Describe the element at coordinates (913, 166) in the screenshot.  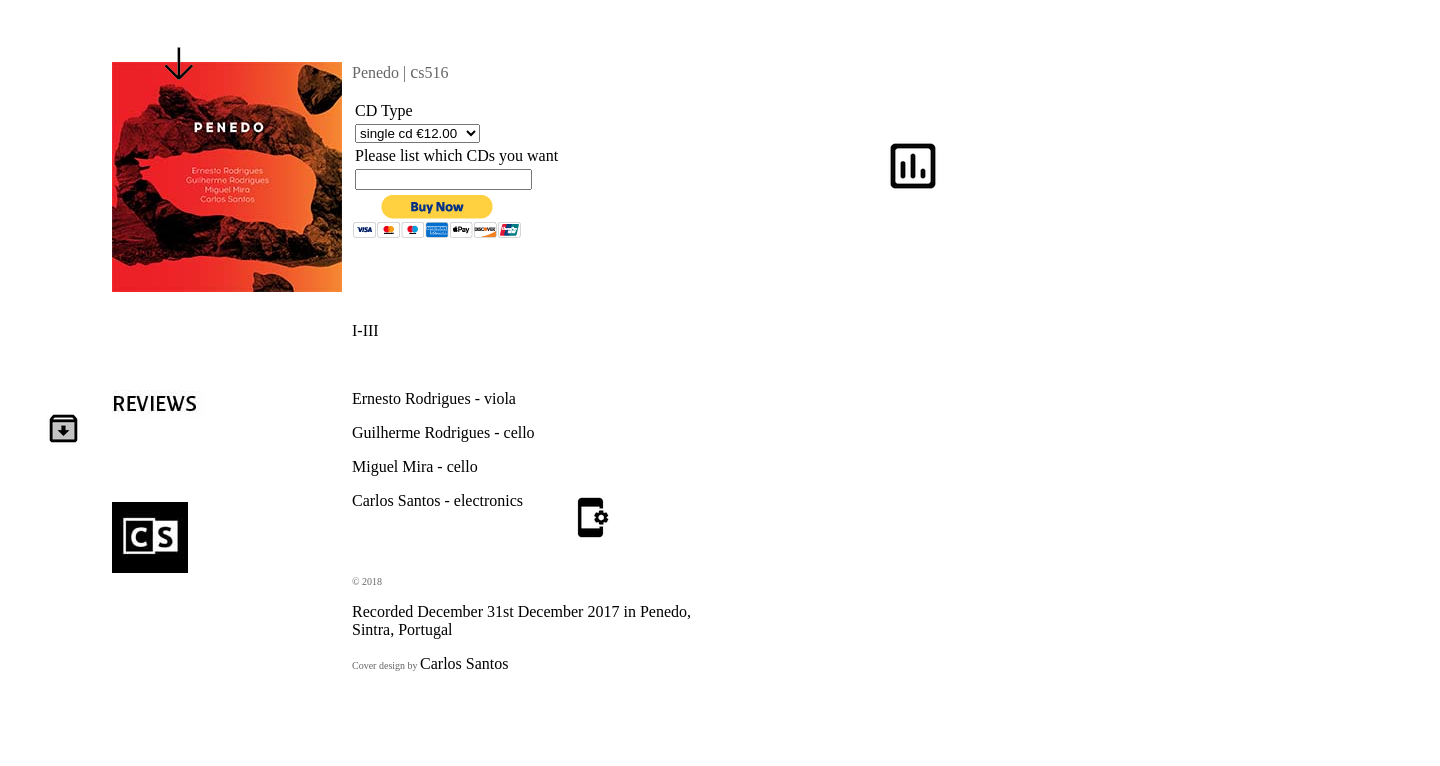
I see `insert a chart or graph into a document` at that location.